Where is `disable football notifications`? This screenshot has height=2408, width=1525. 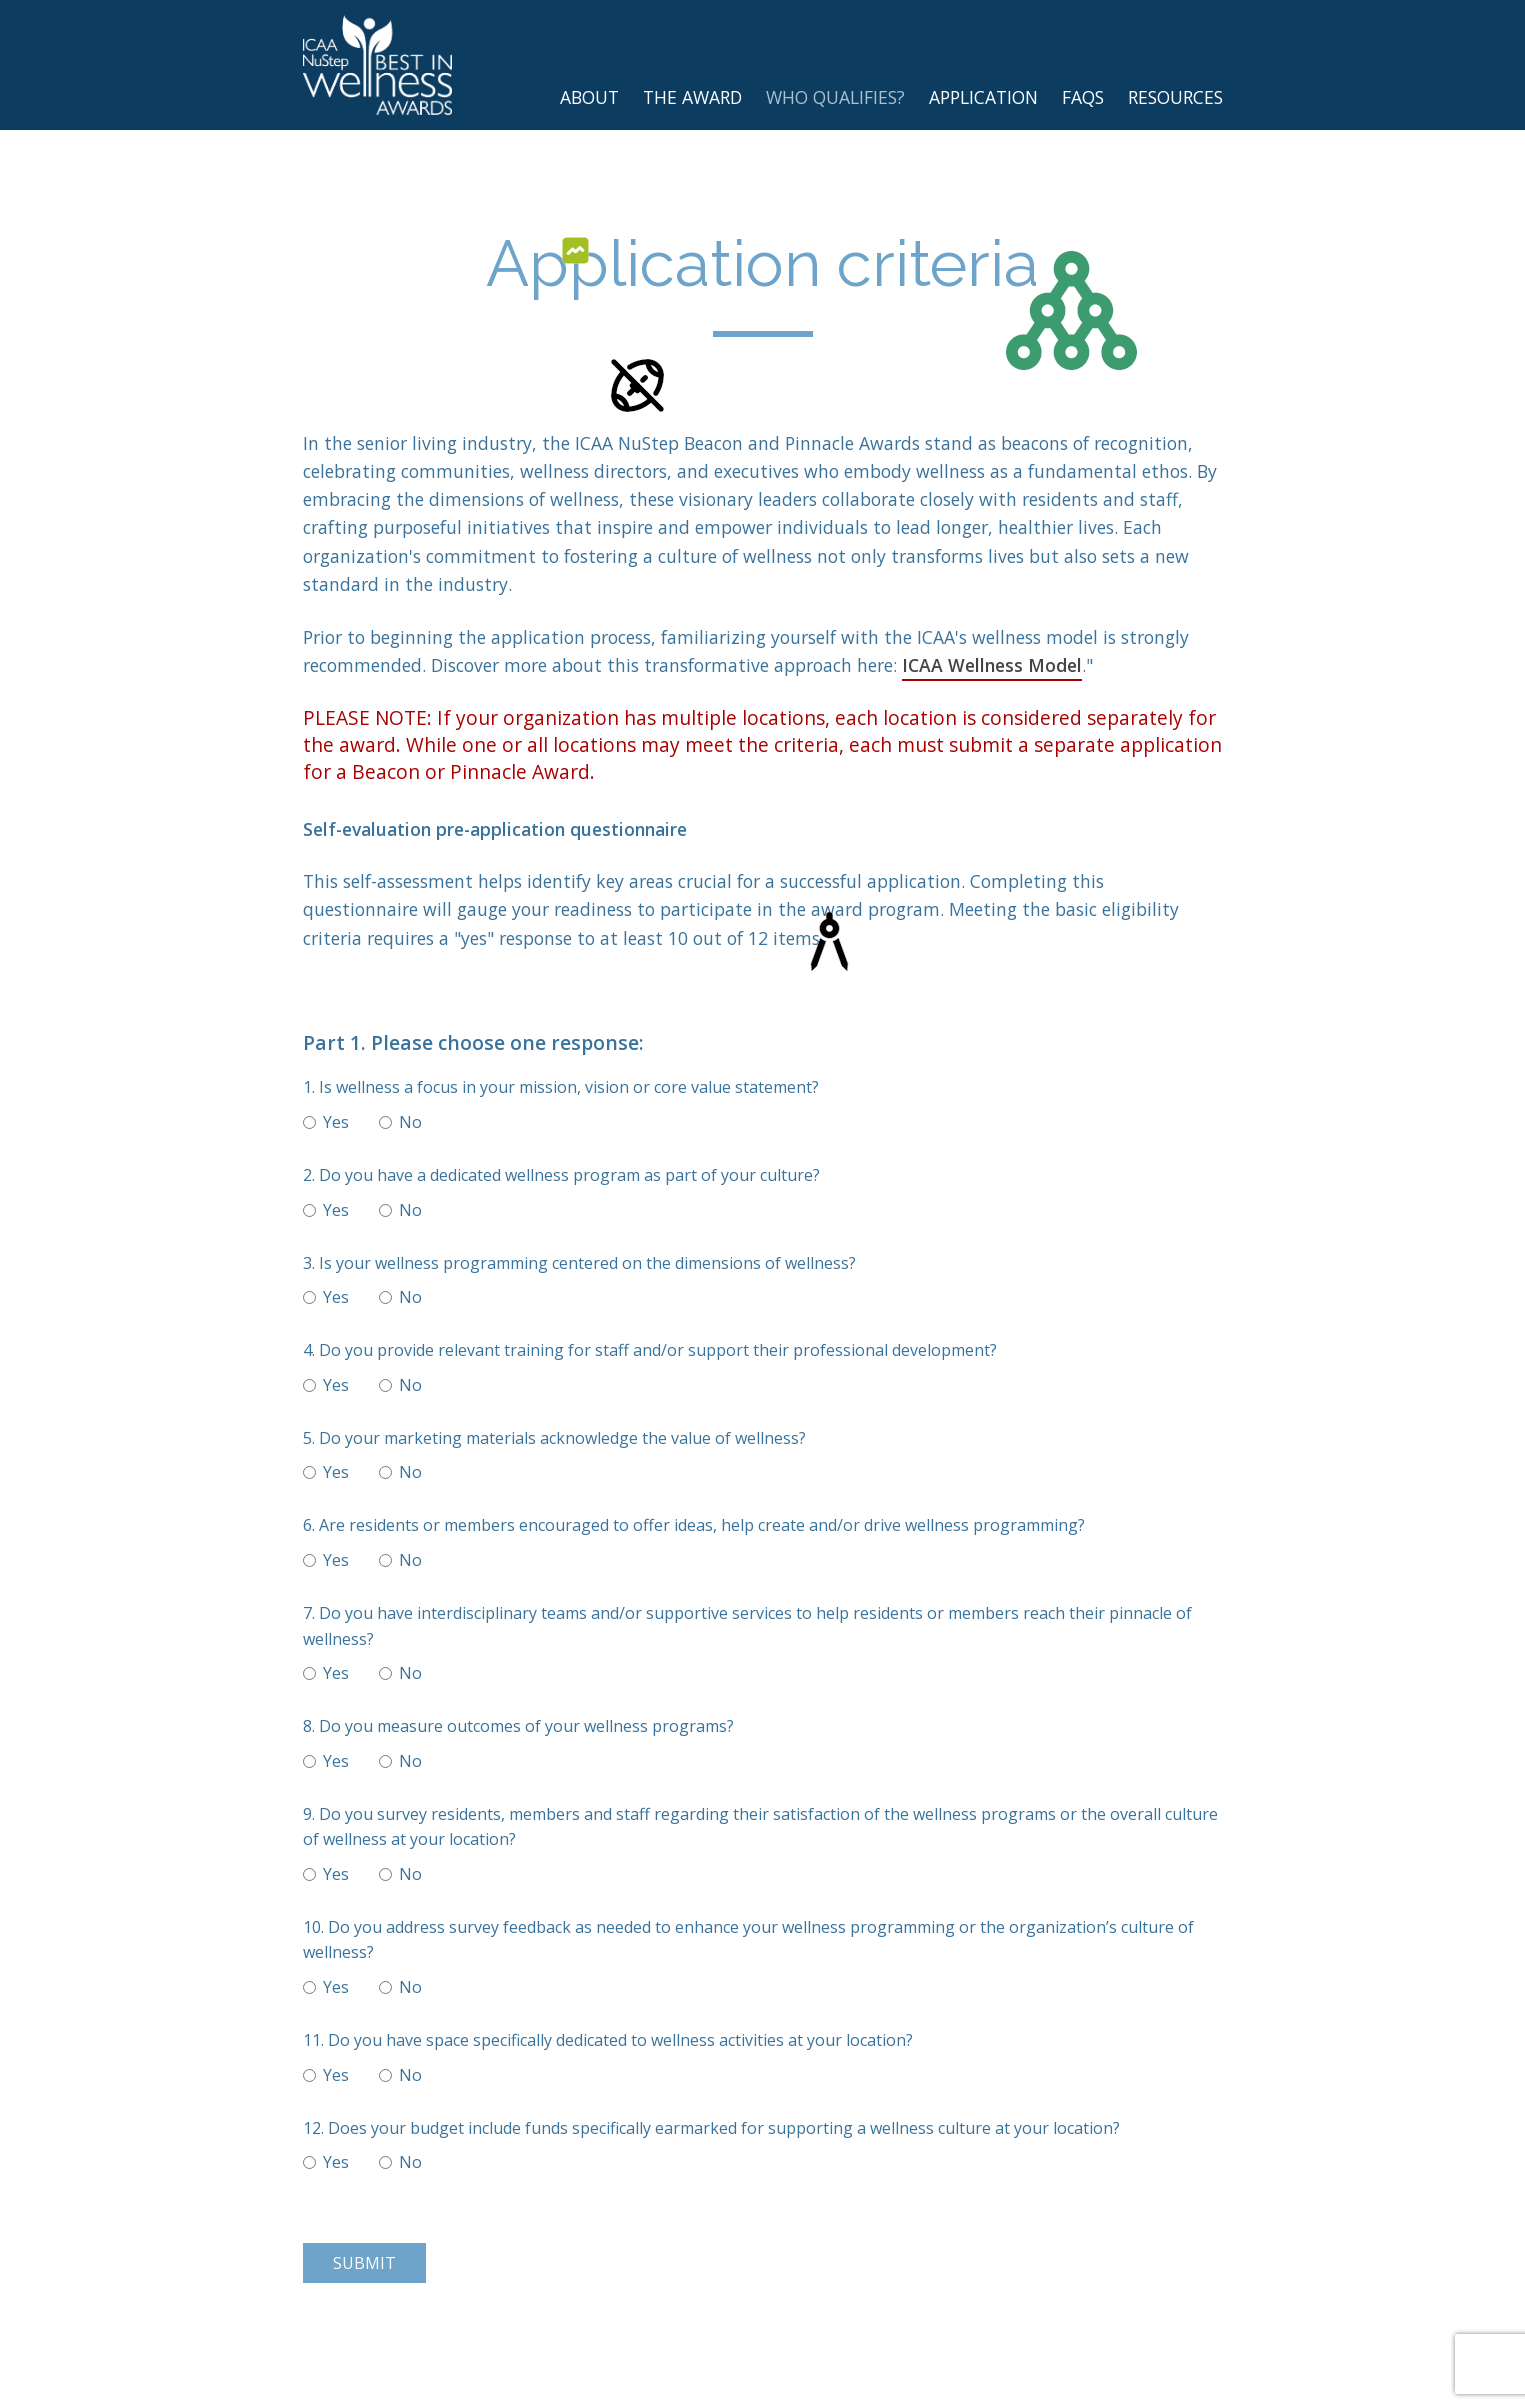
disable football notifications is located at coordinates (637, 385).